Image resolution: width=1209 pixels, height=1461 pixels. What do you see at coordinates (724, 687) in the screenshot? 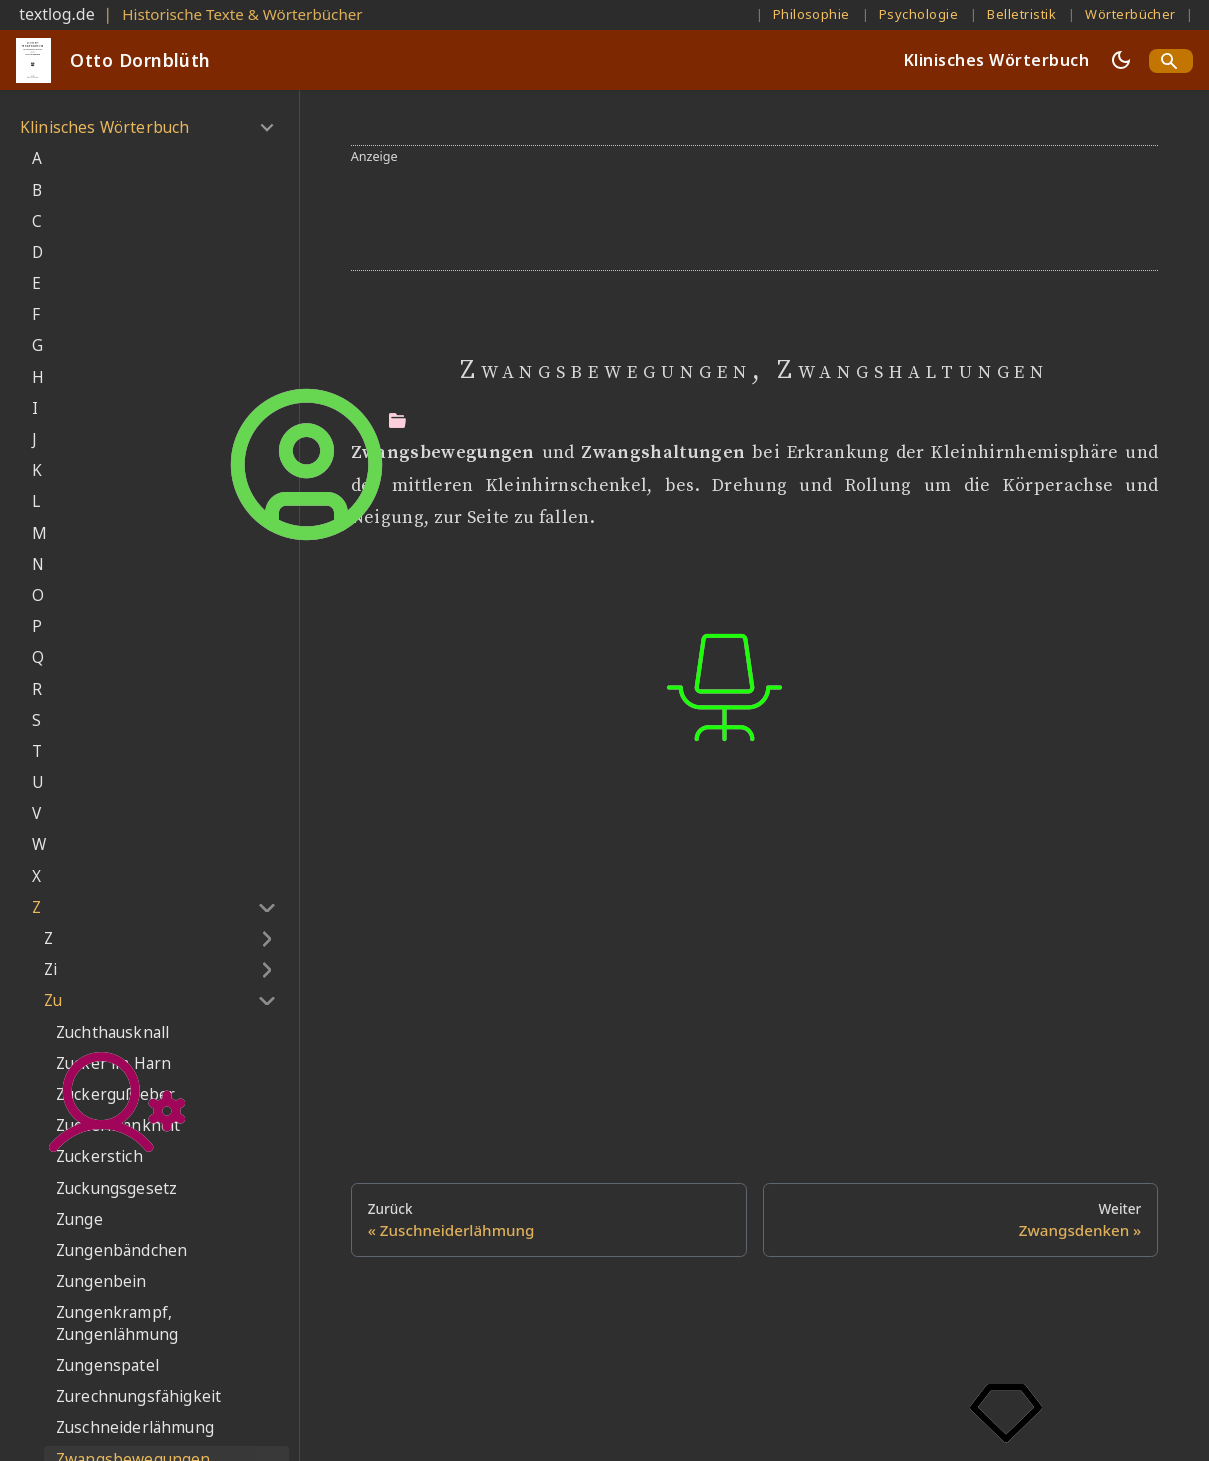
I see `access workspace or office settings` at bounding box center [724, 687].